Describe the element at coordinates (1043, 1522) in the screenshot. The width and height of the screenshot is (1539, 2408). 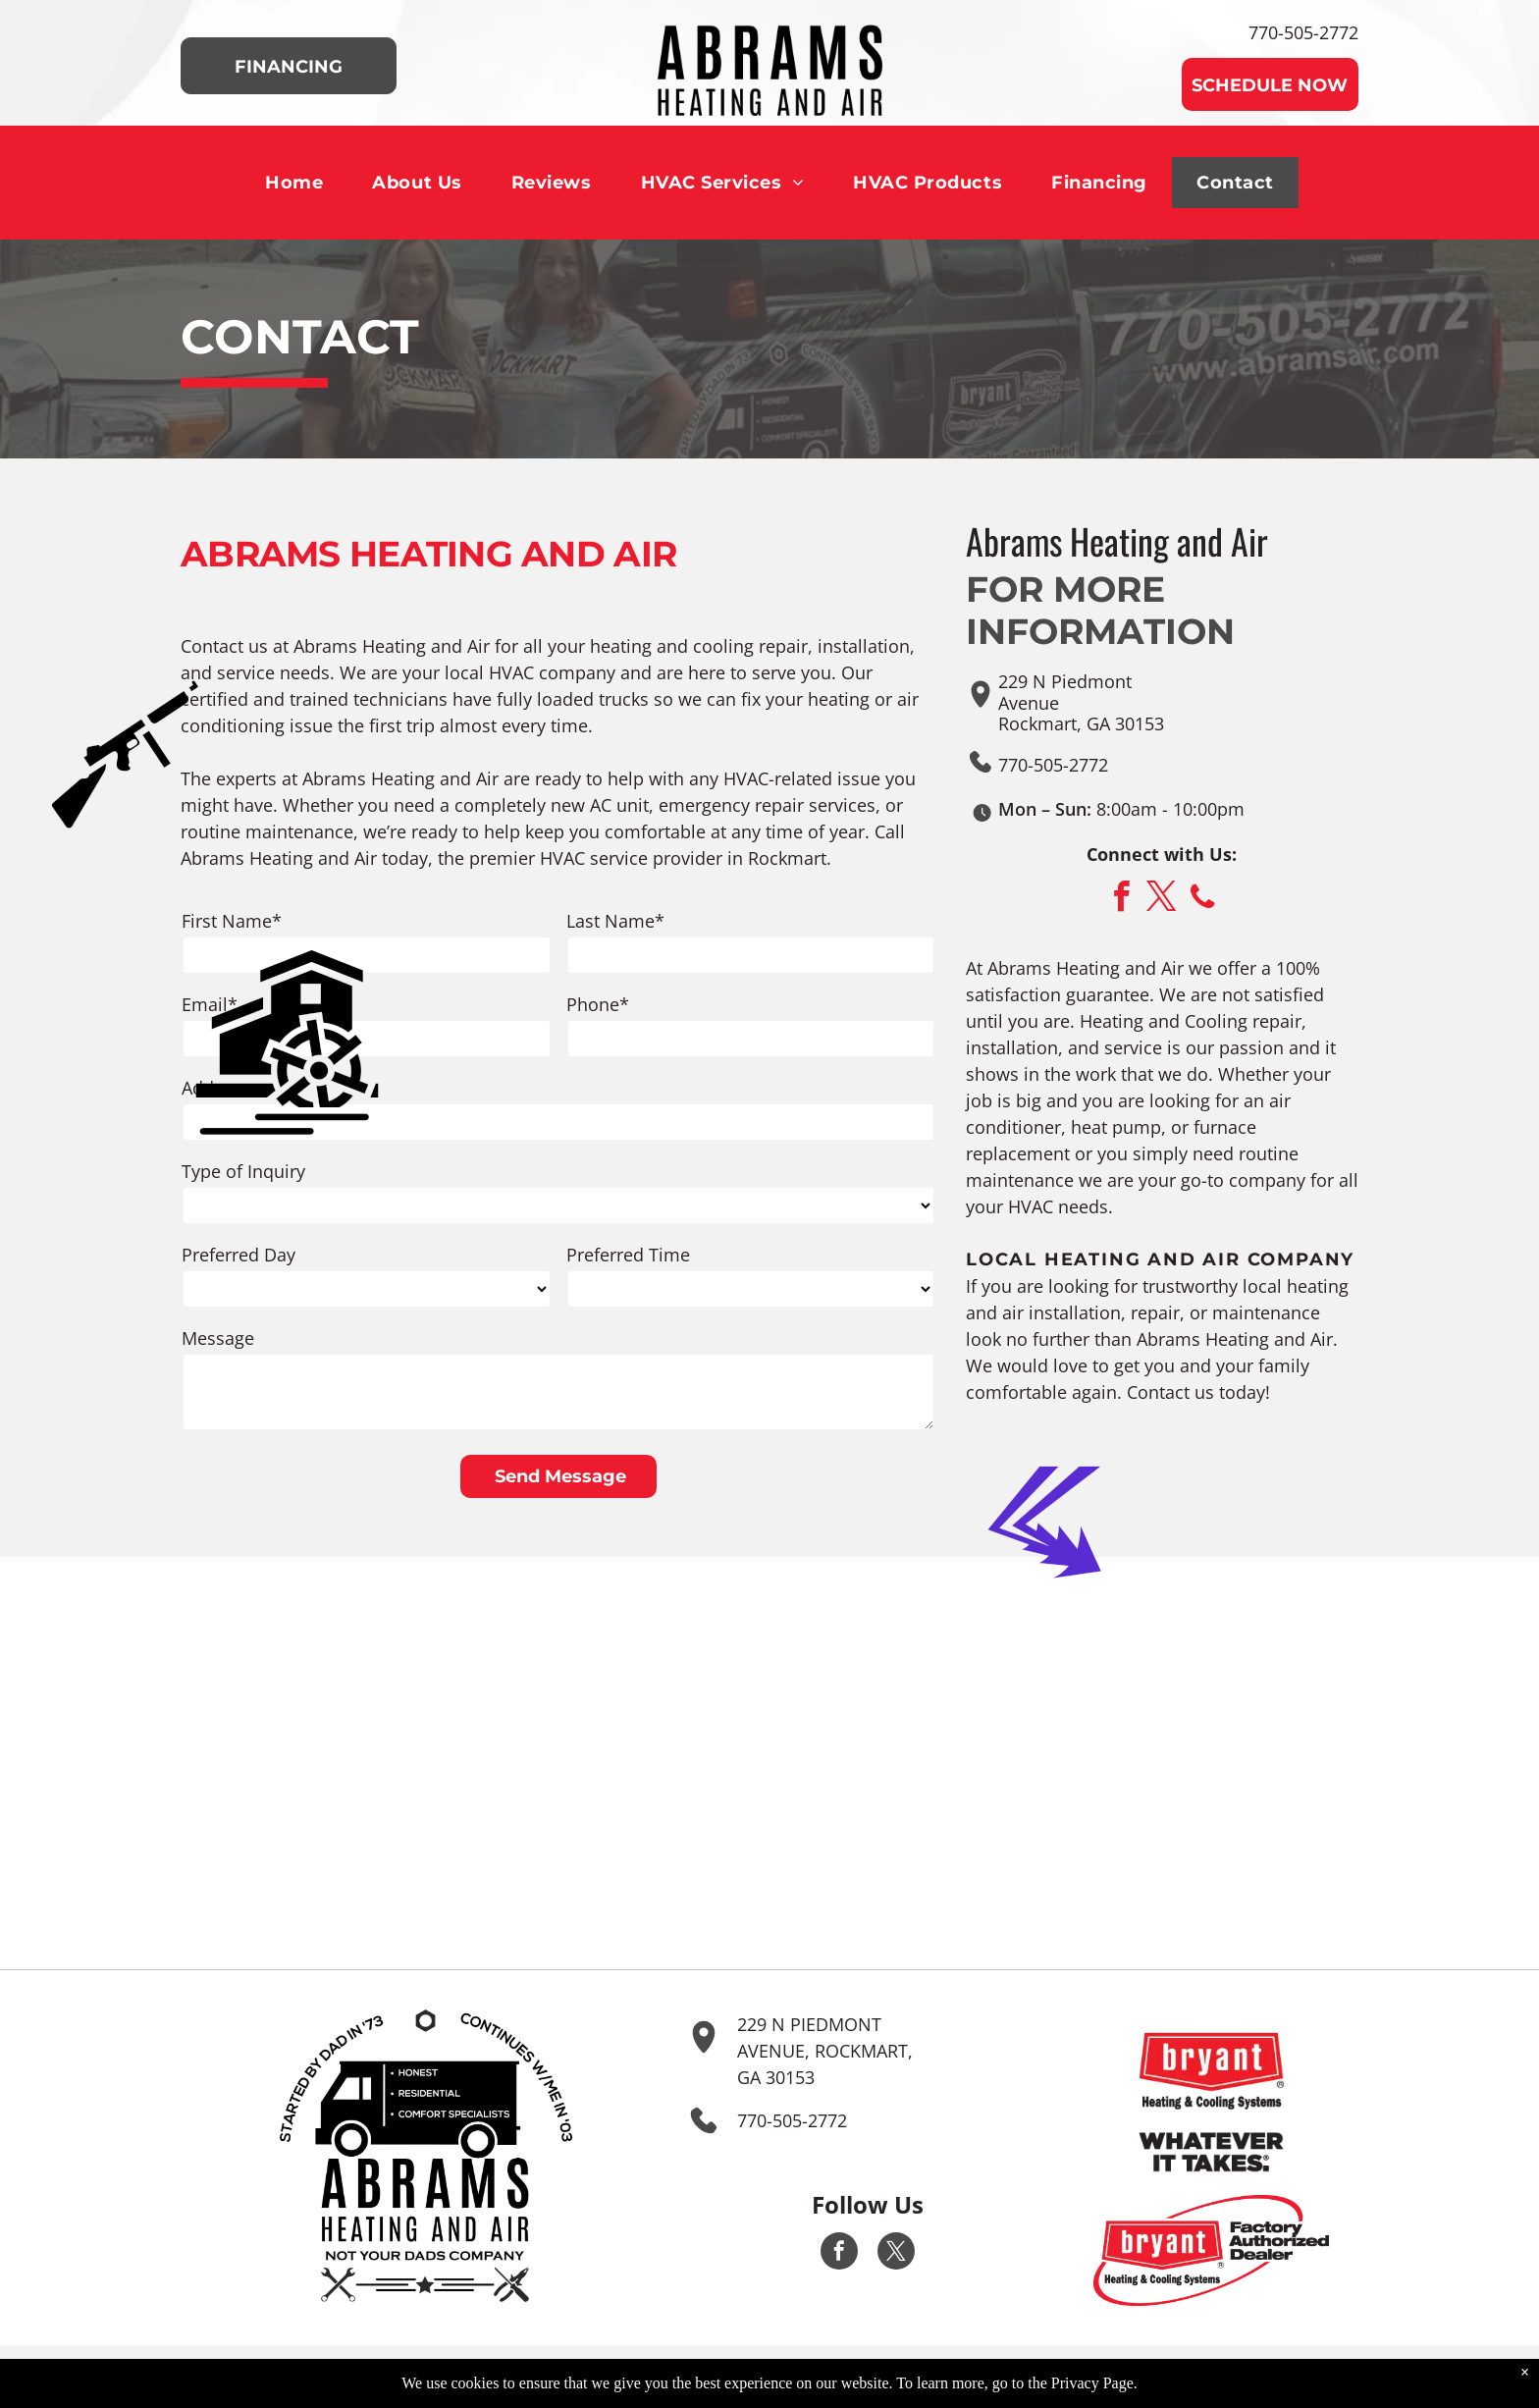
I see `redirect or reroute an action` at that location.